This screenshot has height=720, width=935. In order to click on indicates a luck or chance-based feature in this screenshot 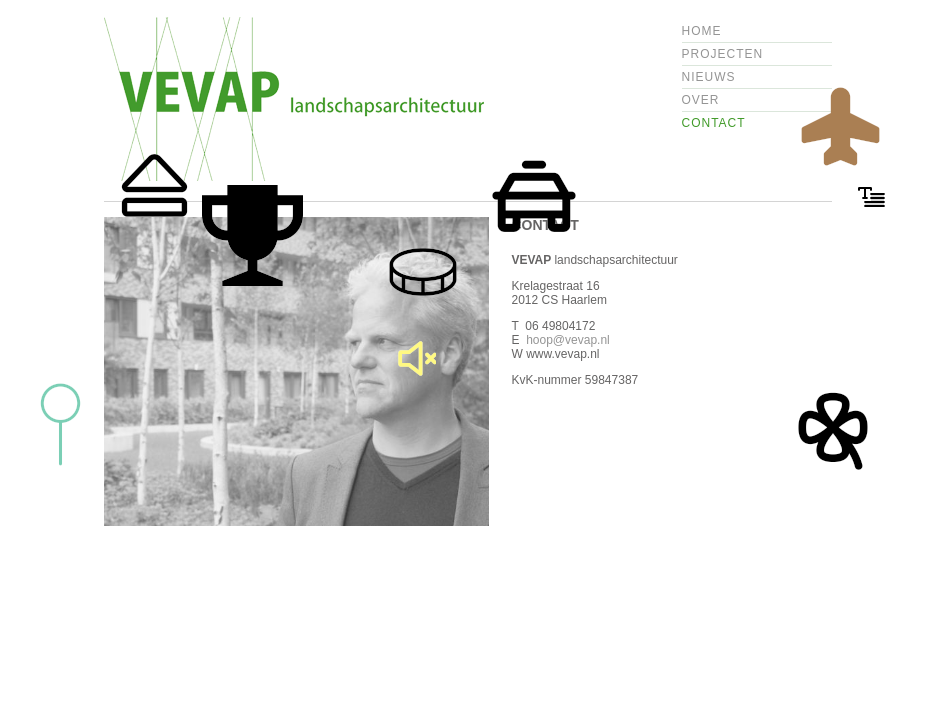, I will do `click(833, 430)`.